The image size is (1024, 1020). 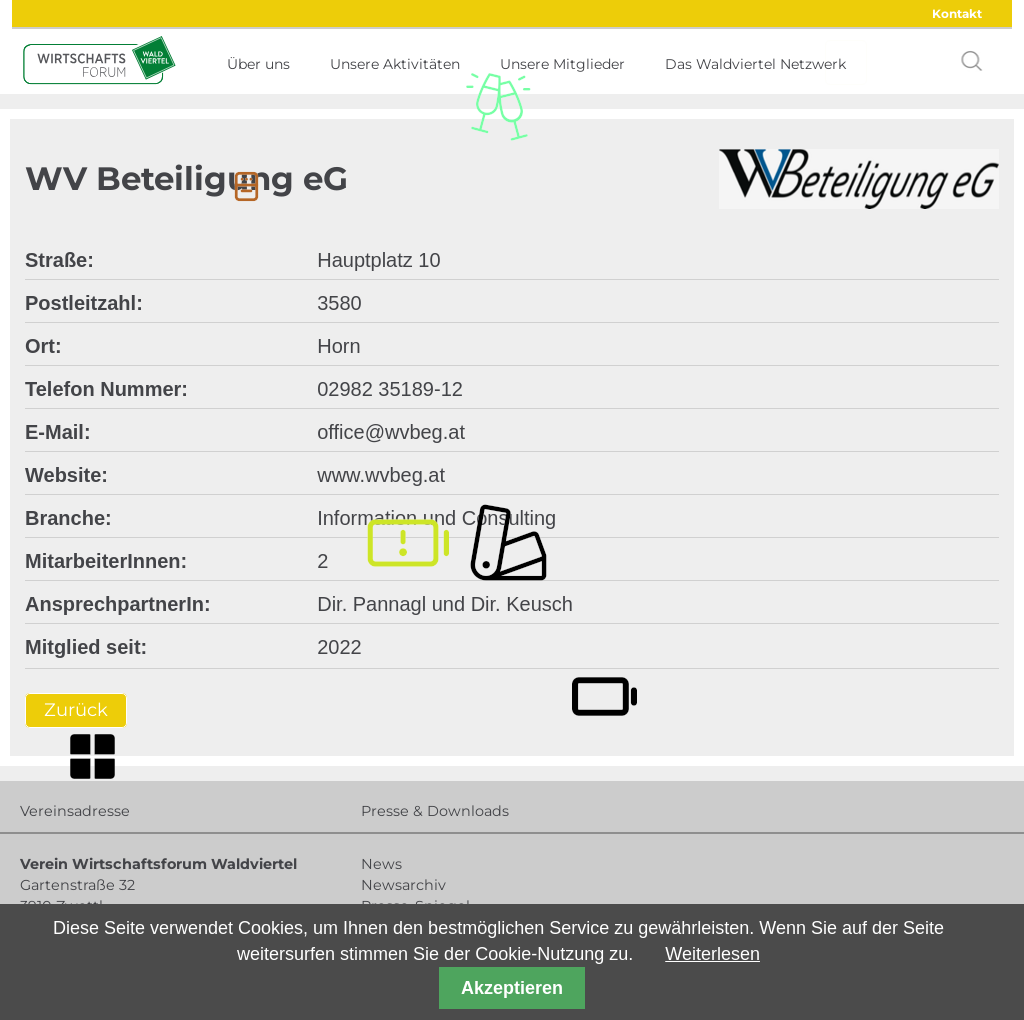 What do you see at coordinates (246, 186) in the screenshot?
I see `access cooking or kitchen appliances` at bounding box center [246, 186].